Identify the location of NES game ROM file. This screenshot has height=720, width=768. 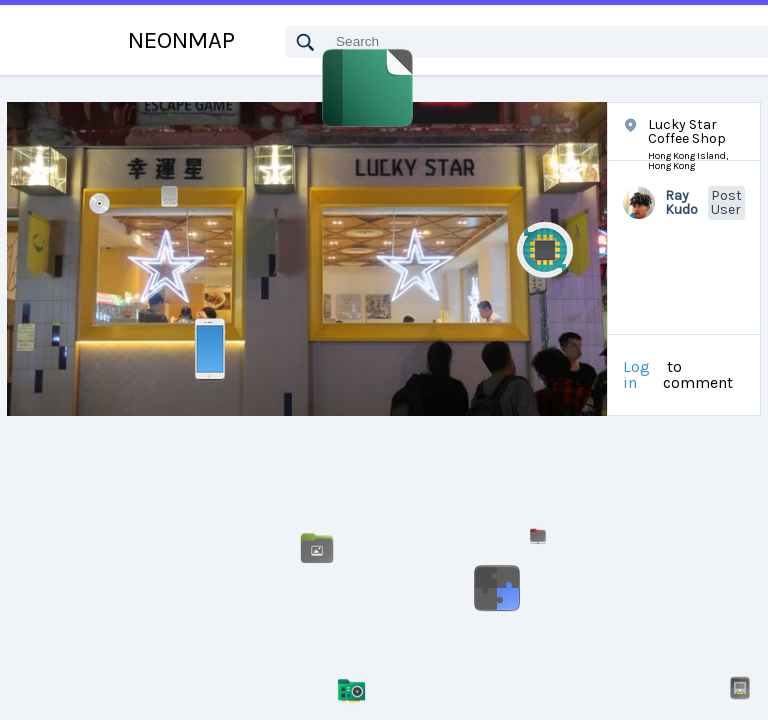
(740, 688).